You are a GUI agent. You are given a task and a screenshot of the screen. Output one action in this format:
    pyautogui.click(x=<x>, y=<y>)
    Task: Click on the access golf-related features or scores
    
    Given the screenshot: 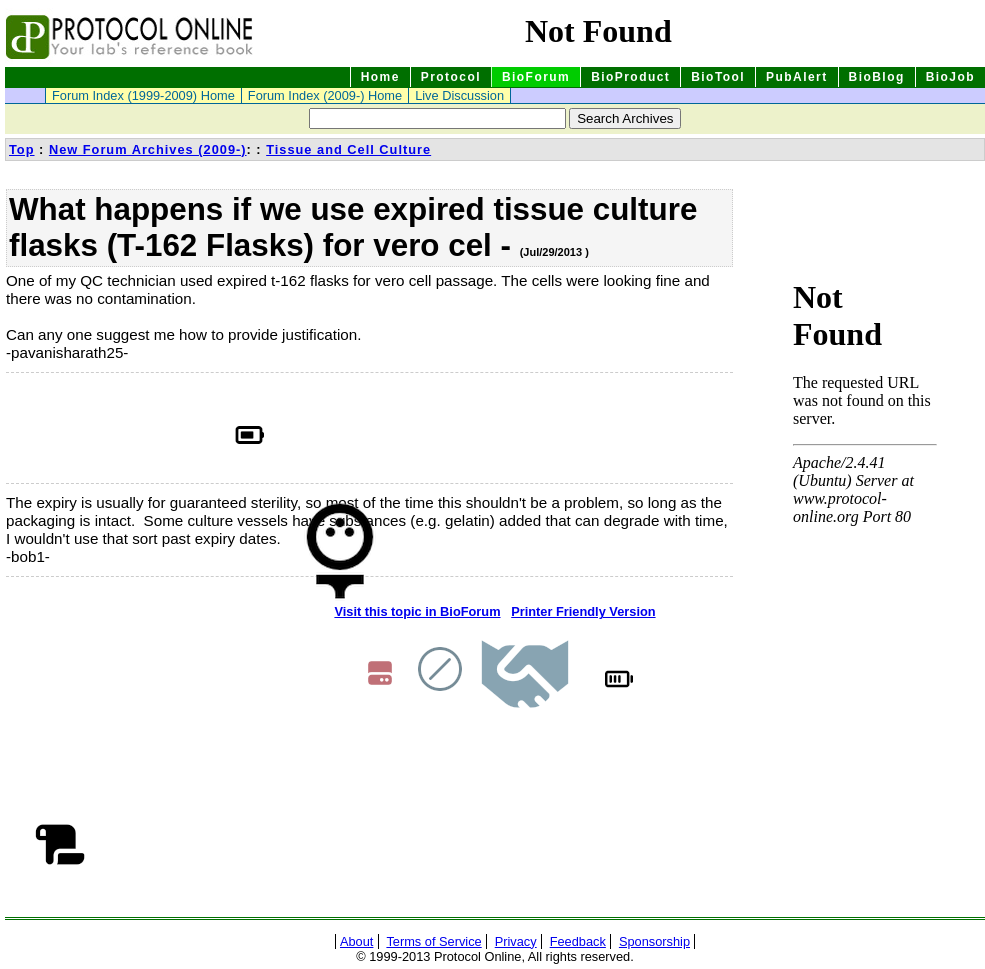 What is the action you would take?
    pyautogui.click(x=340, y=551)
    